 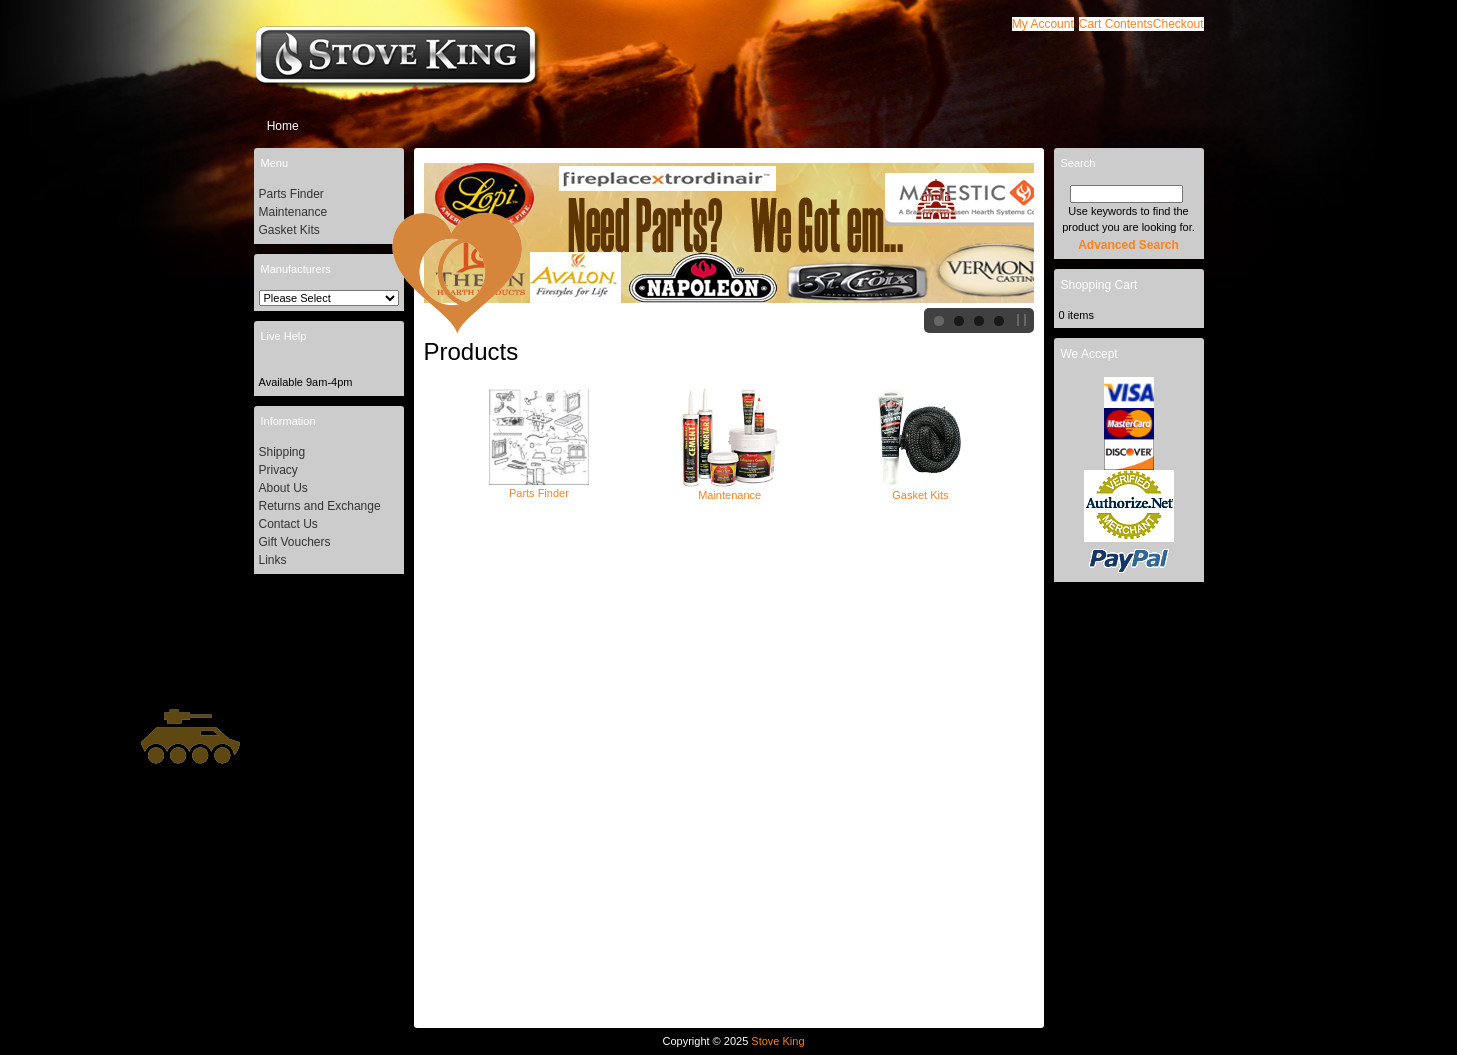 I want to click on favorite or like a game item, so click(x=457, y=272).